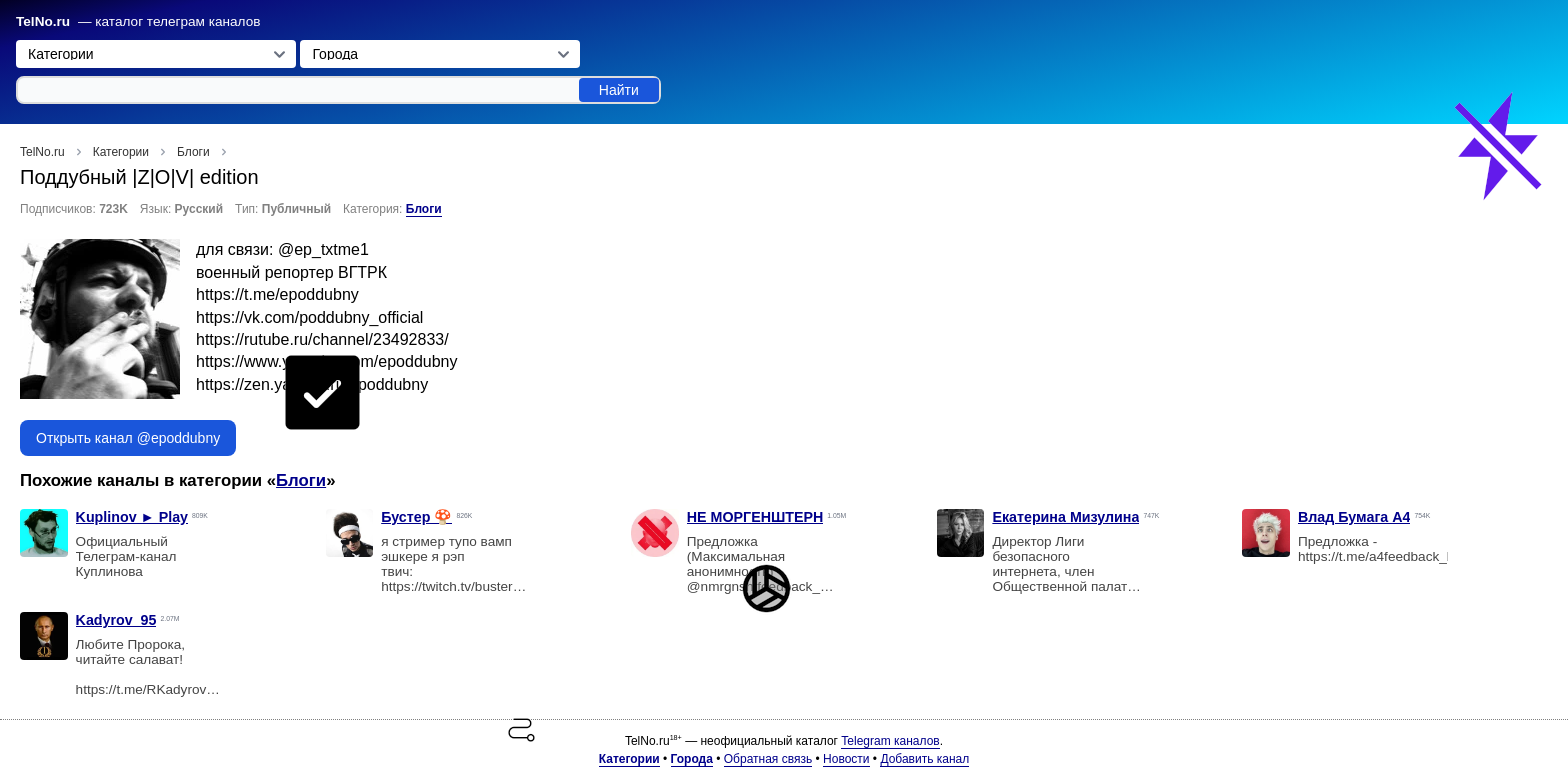  Describe the element at coordinates (1498, 146) in the screenshot. I see `disable camera flash` at that location.